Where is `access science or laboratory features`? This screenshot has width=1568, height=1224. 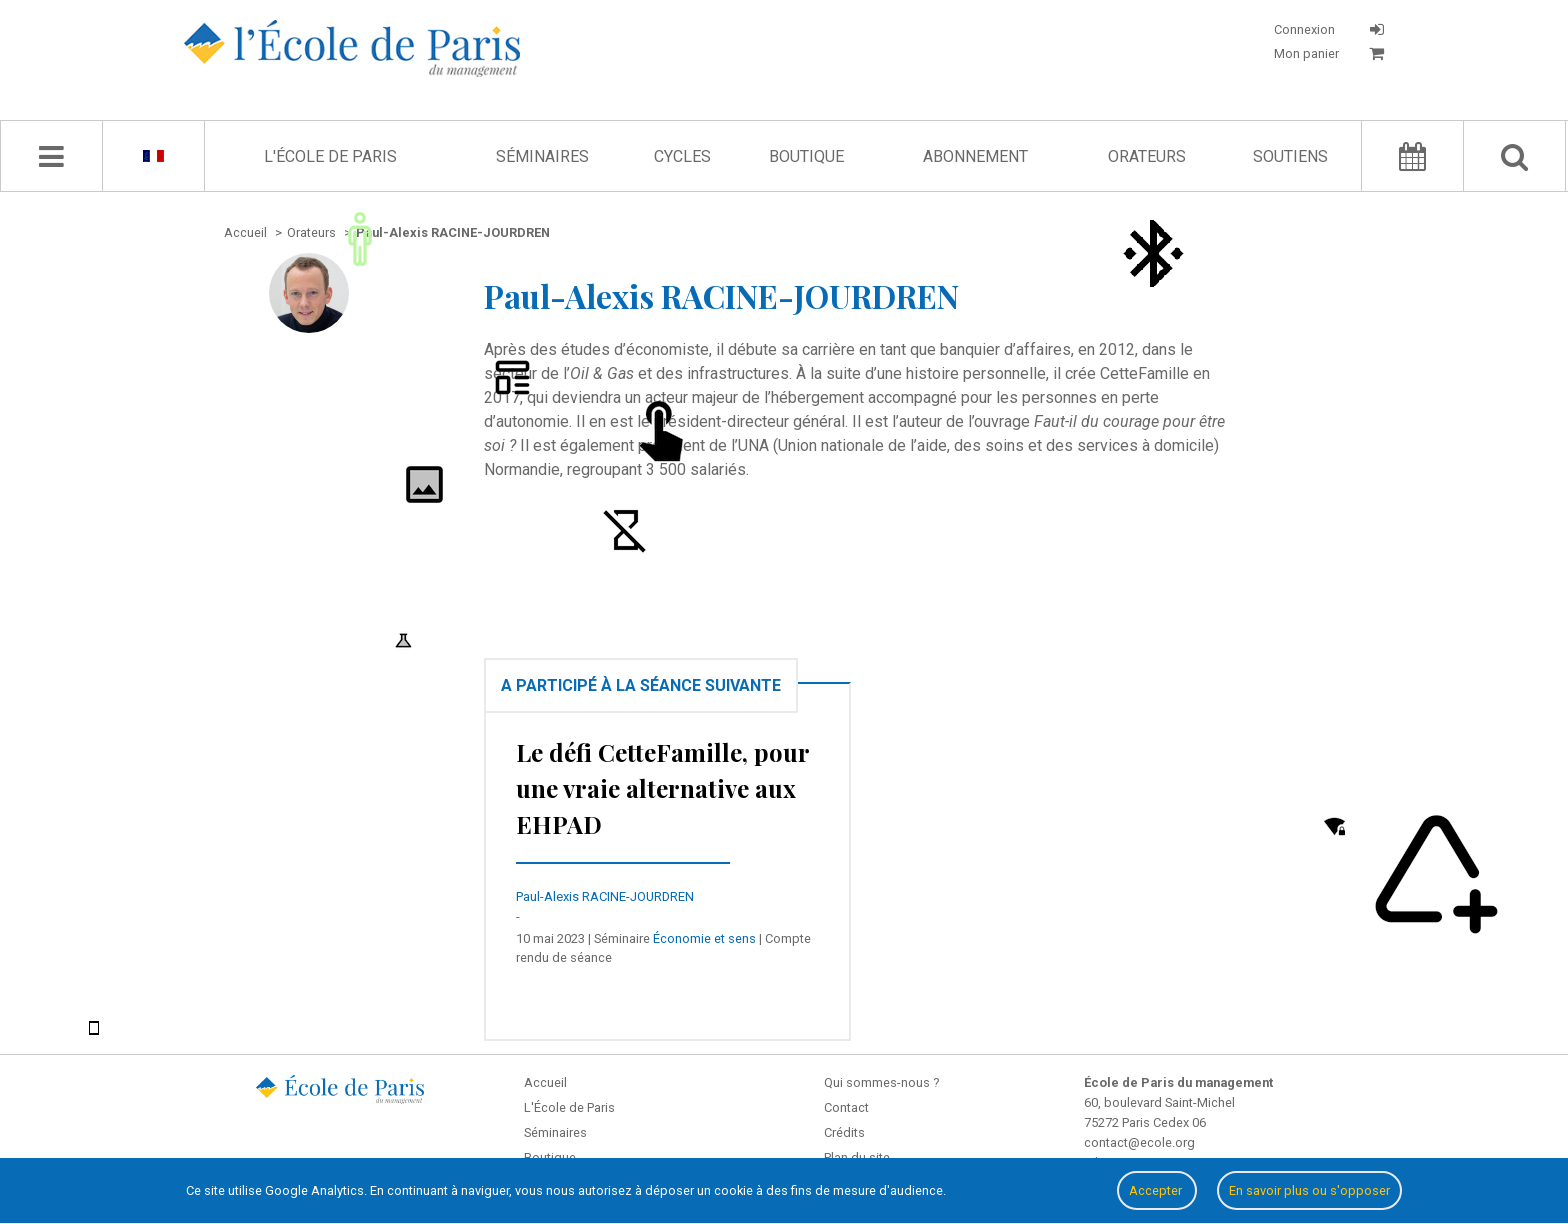 access science or laboratory features is located at coordinates (403, 640).